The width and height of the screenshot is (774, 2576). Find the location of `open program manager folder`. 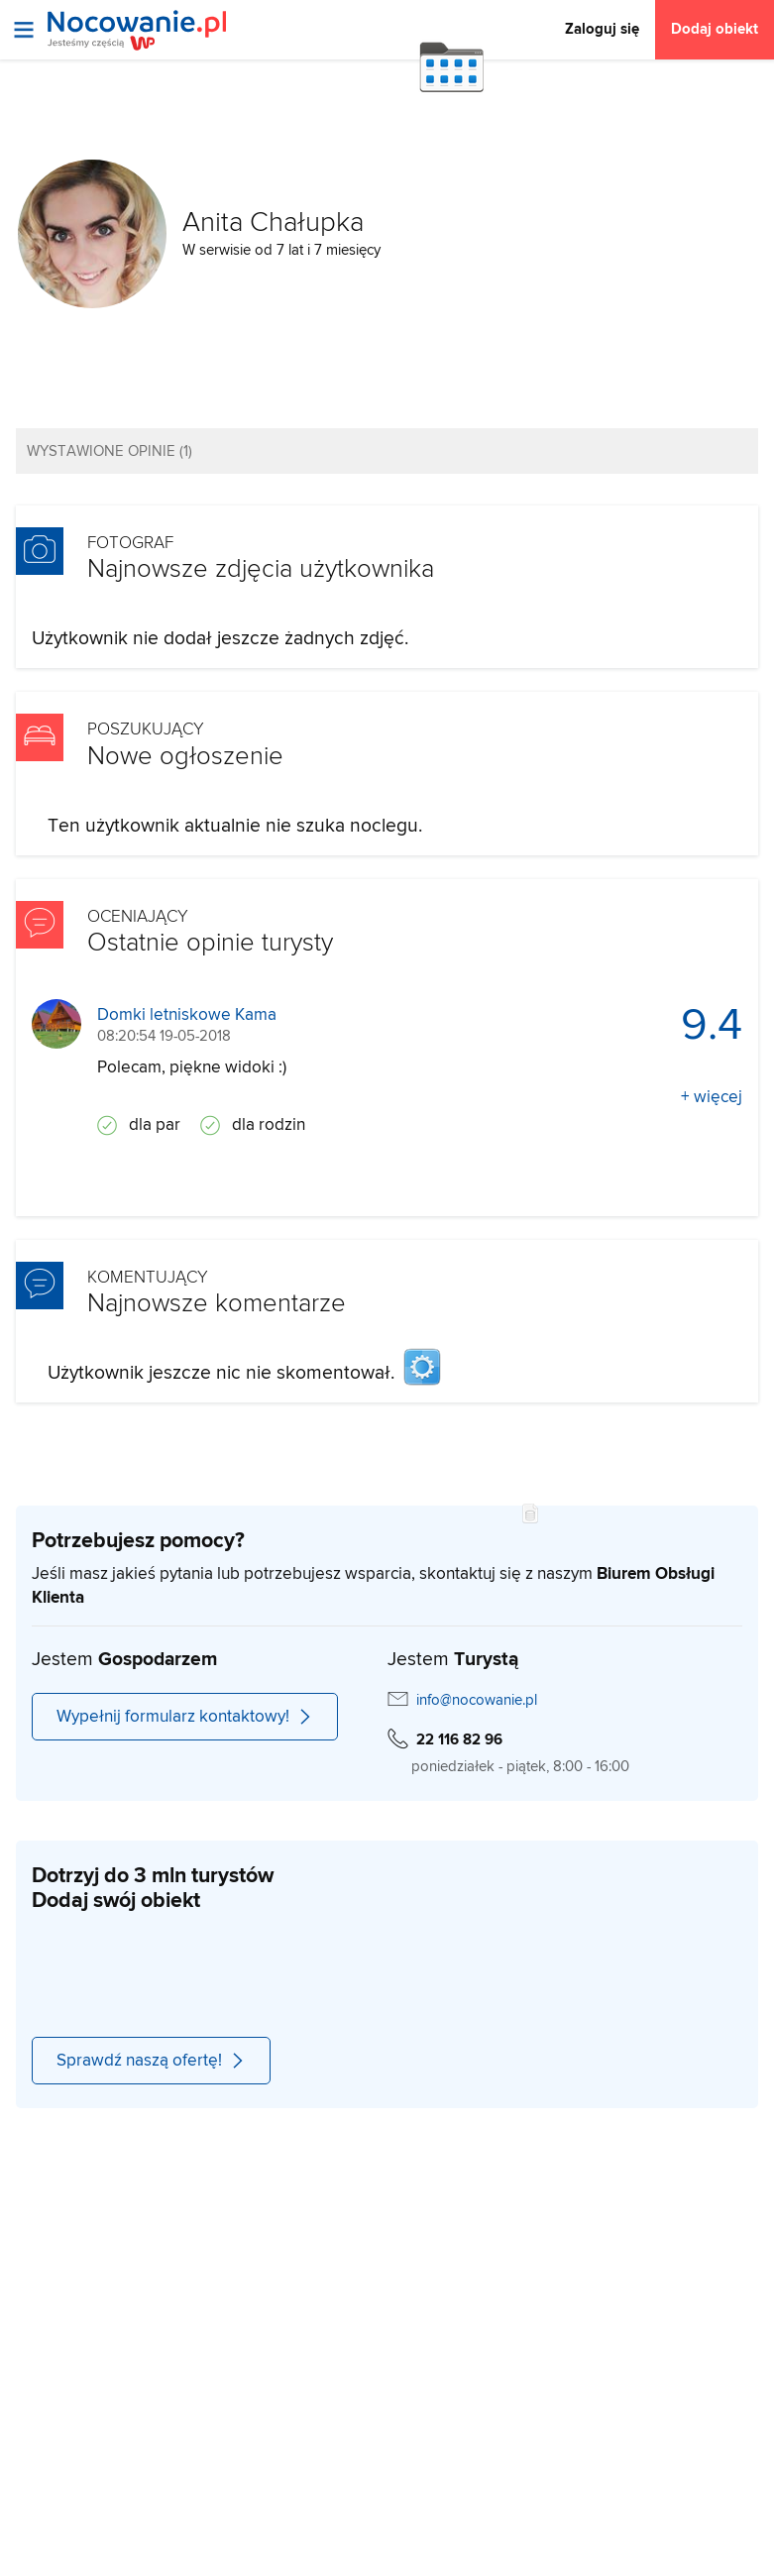

open program manager folder is located at coordinates (451, 68).